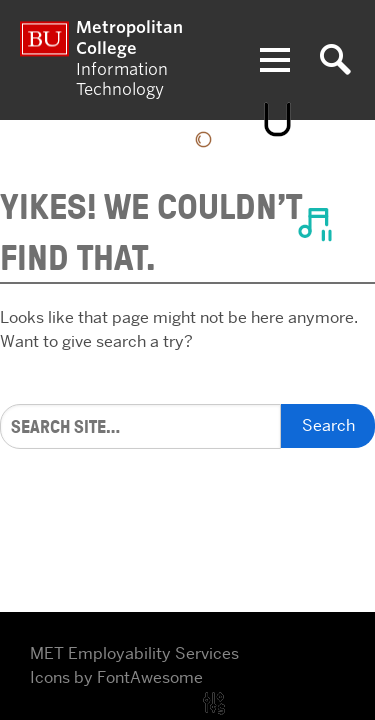  I want to click on represents the letter U in text or keyboard input, so click(277, 119).